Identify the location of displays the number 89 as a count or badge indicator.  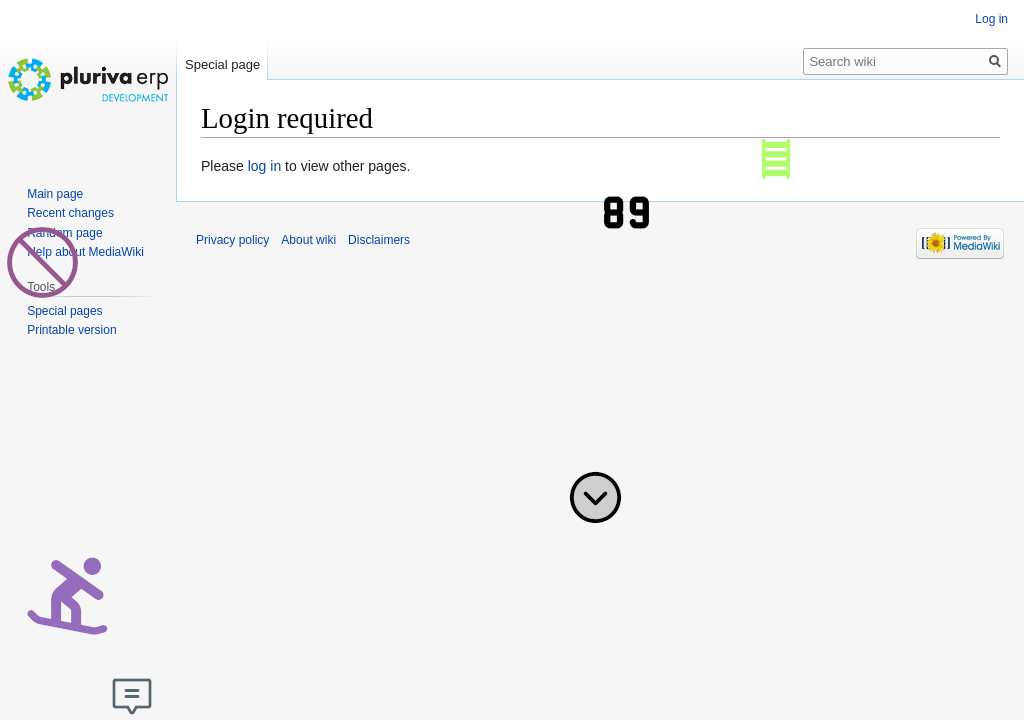
(626, 212).